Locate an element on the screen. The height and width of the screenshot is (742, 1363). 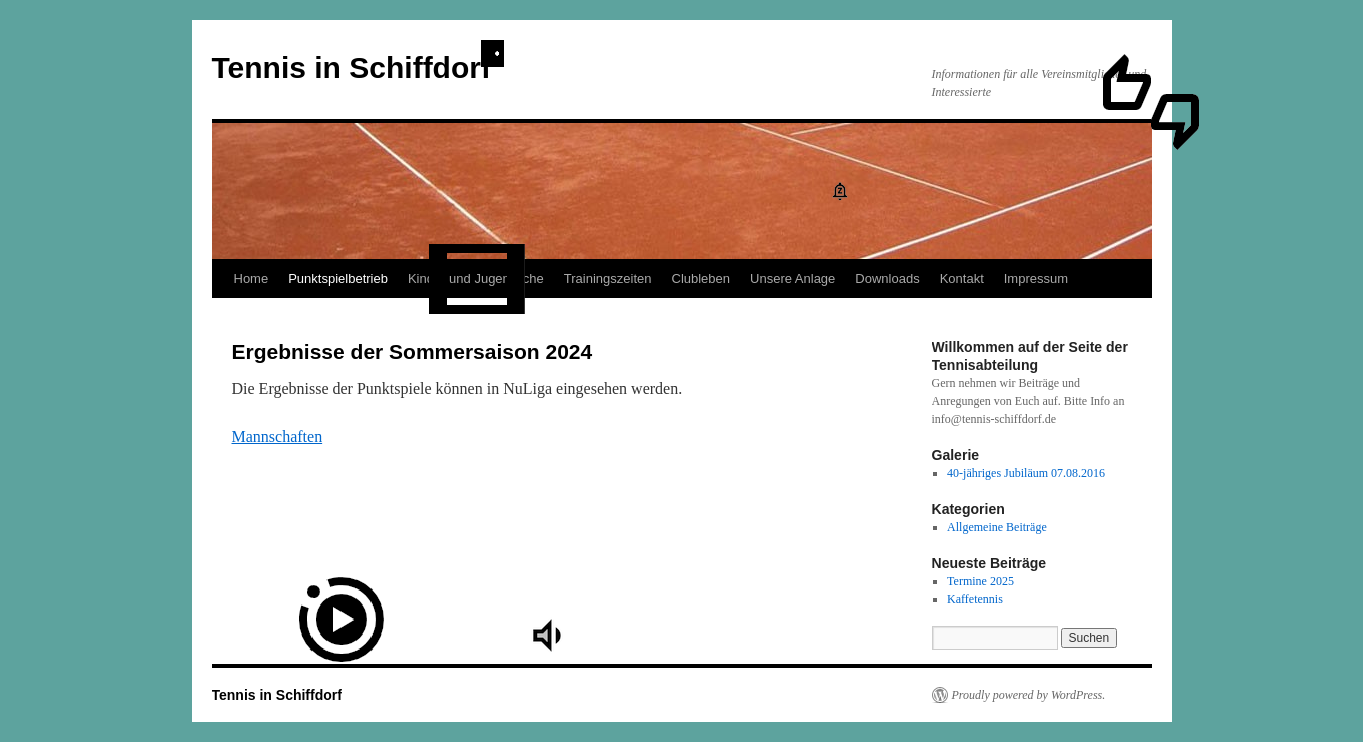
enable motion photos capture is located at coordinates (341, 619).